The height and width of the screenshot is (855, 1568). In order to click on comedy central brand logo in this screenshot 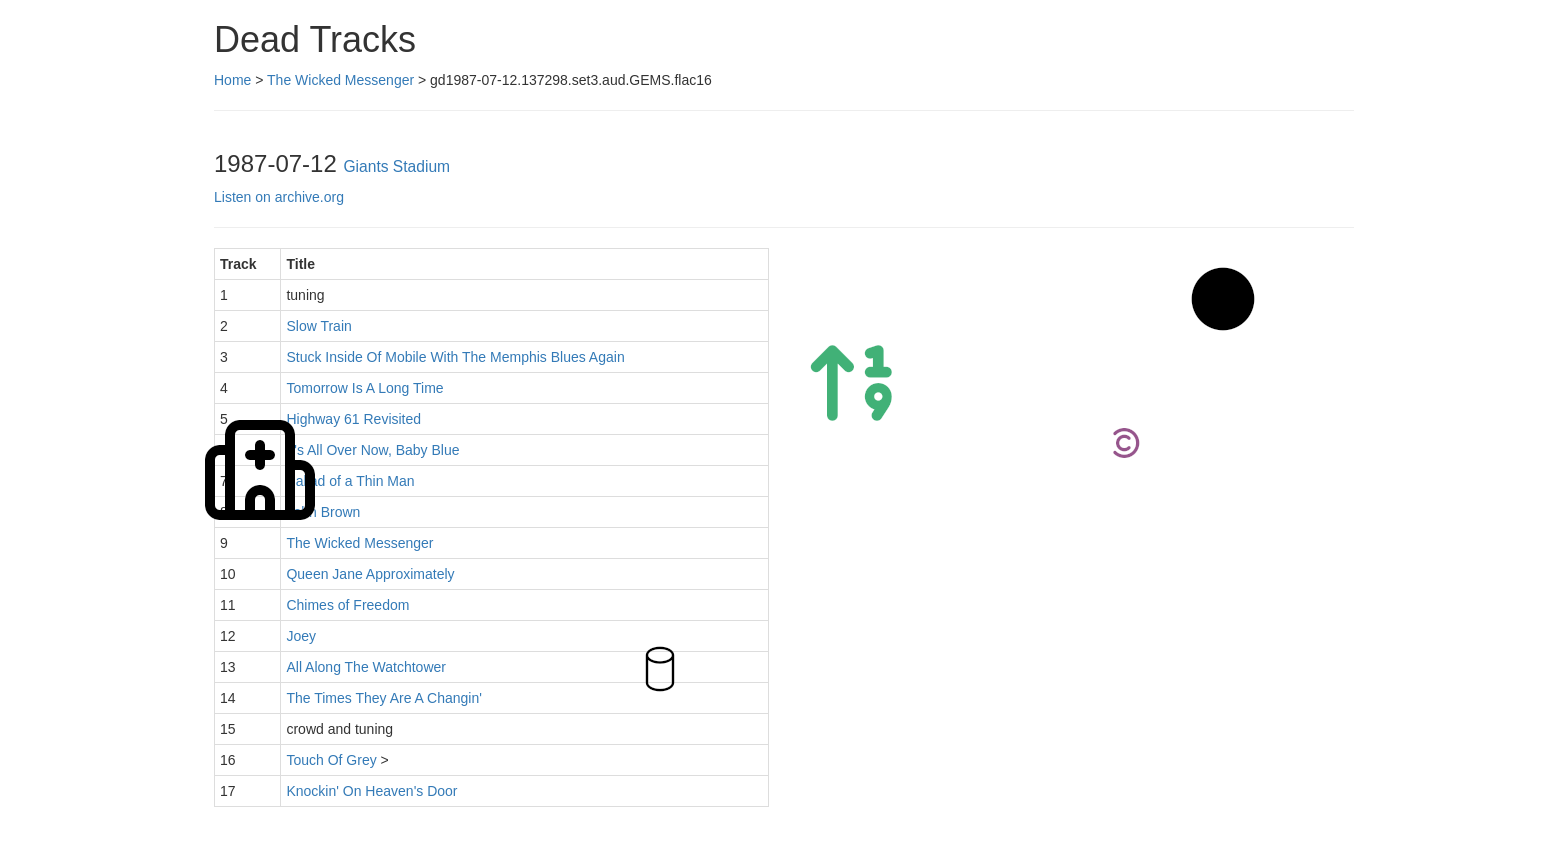, I will do `click(1126, 443)`.